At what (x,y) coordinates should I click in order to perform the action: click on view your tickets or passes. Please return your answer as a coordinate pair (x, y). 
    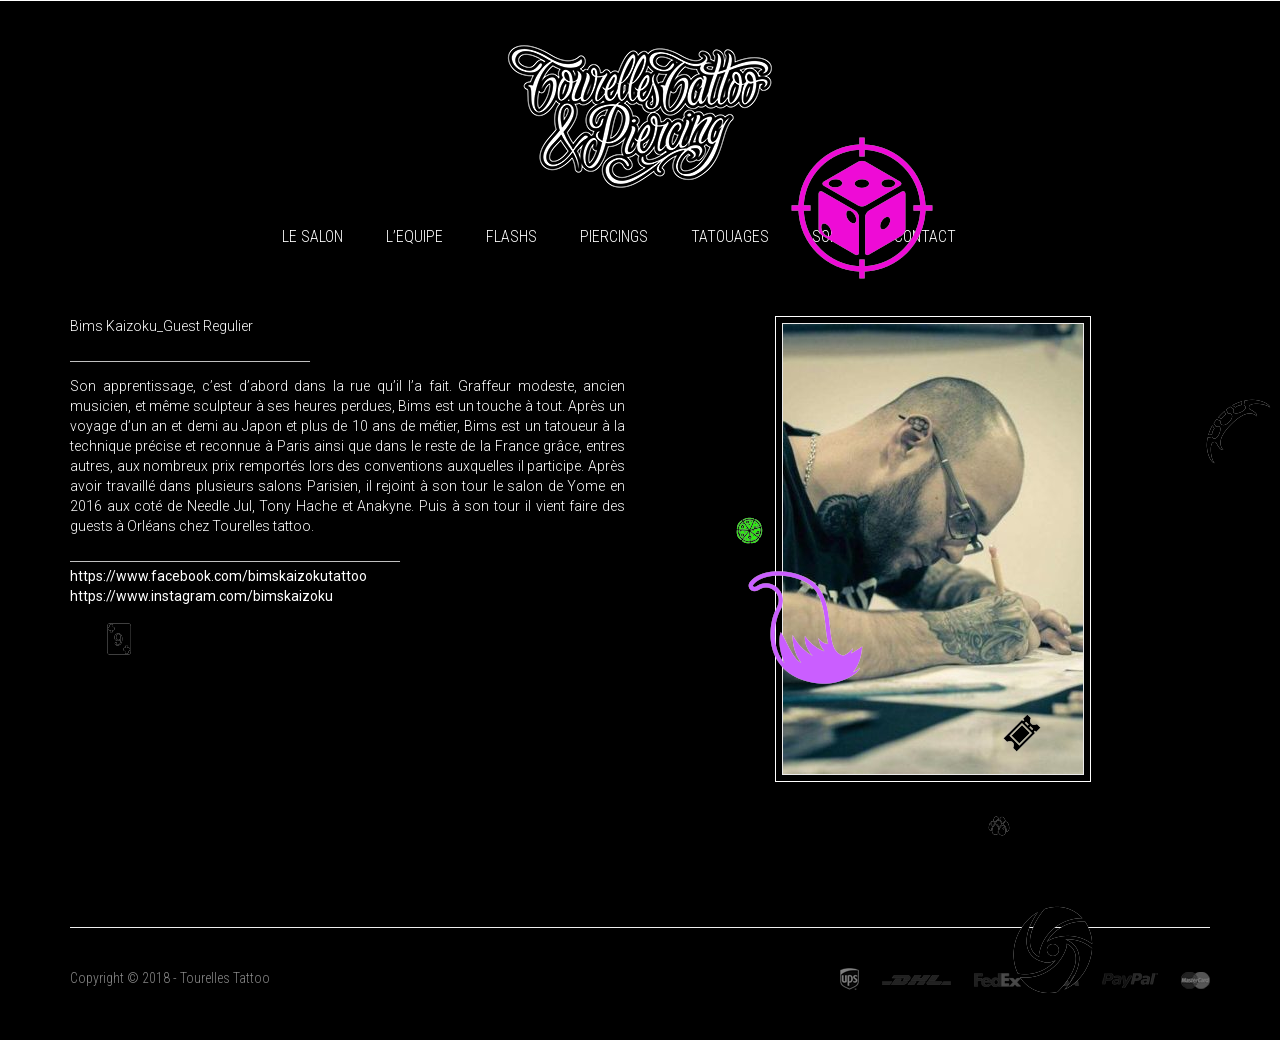
    Looking at the image, I should click on (1022, 733).